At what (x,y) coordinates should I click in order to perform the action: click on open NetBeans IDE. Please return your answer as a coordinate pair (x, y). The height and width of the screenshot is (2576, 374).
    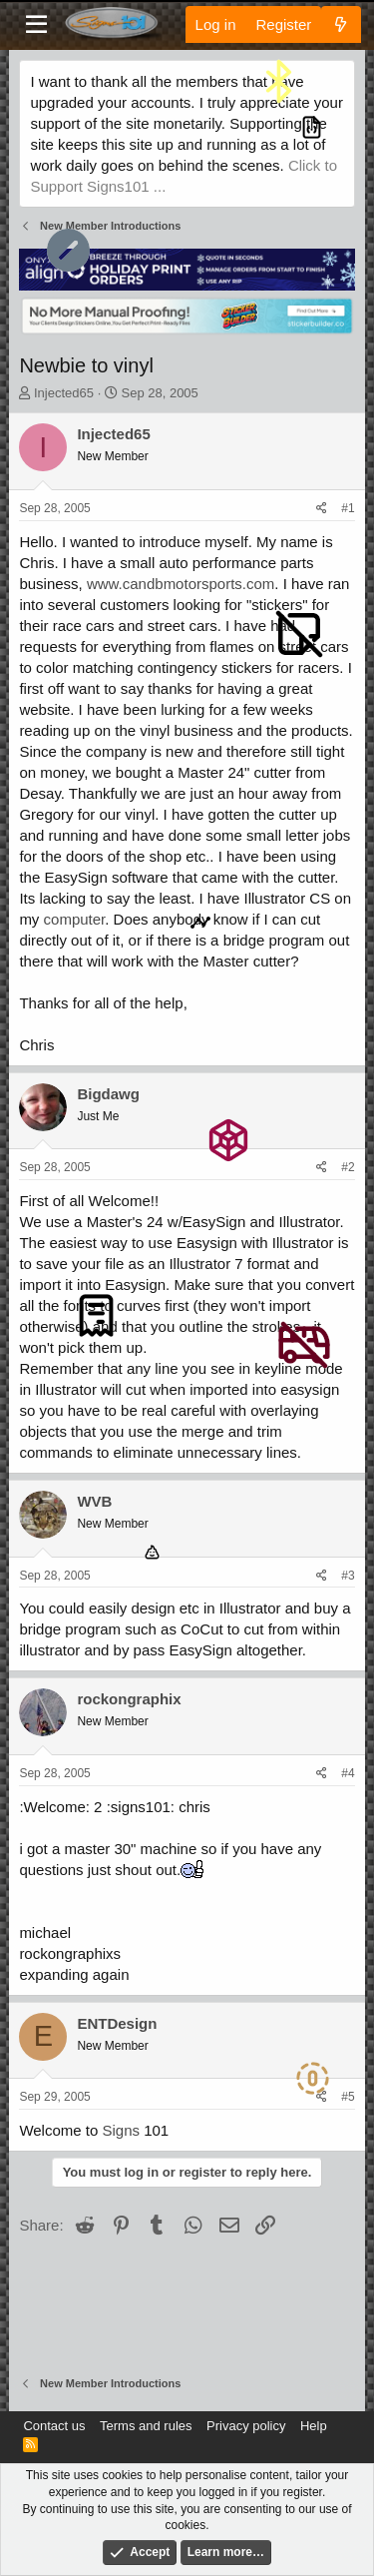
    Looking at the image, I should click on (228, 1140).